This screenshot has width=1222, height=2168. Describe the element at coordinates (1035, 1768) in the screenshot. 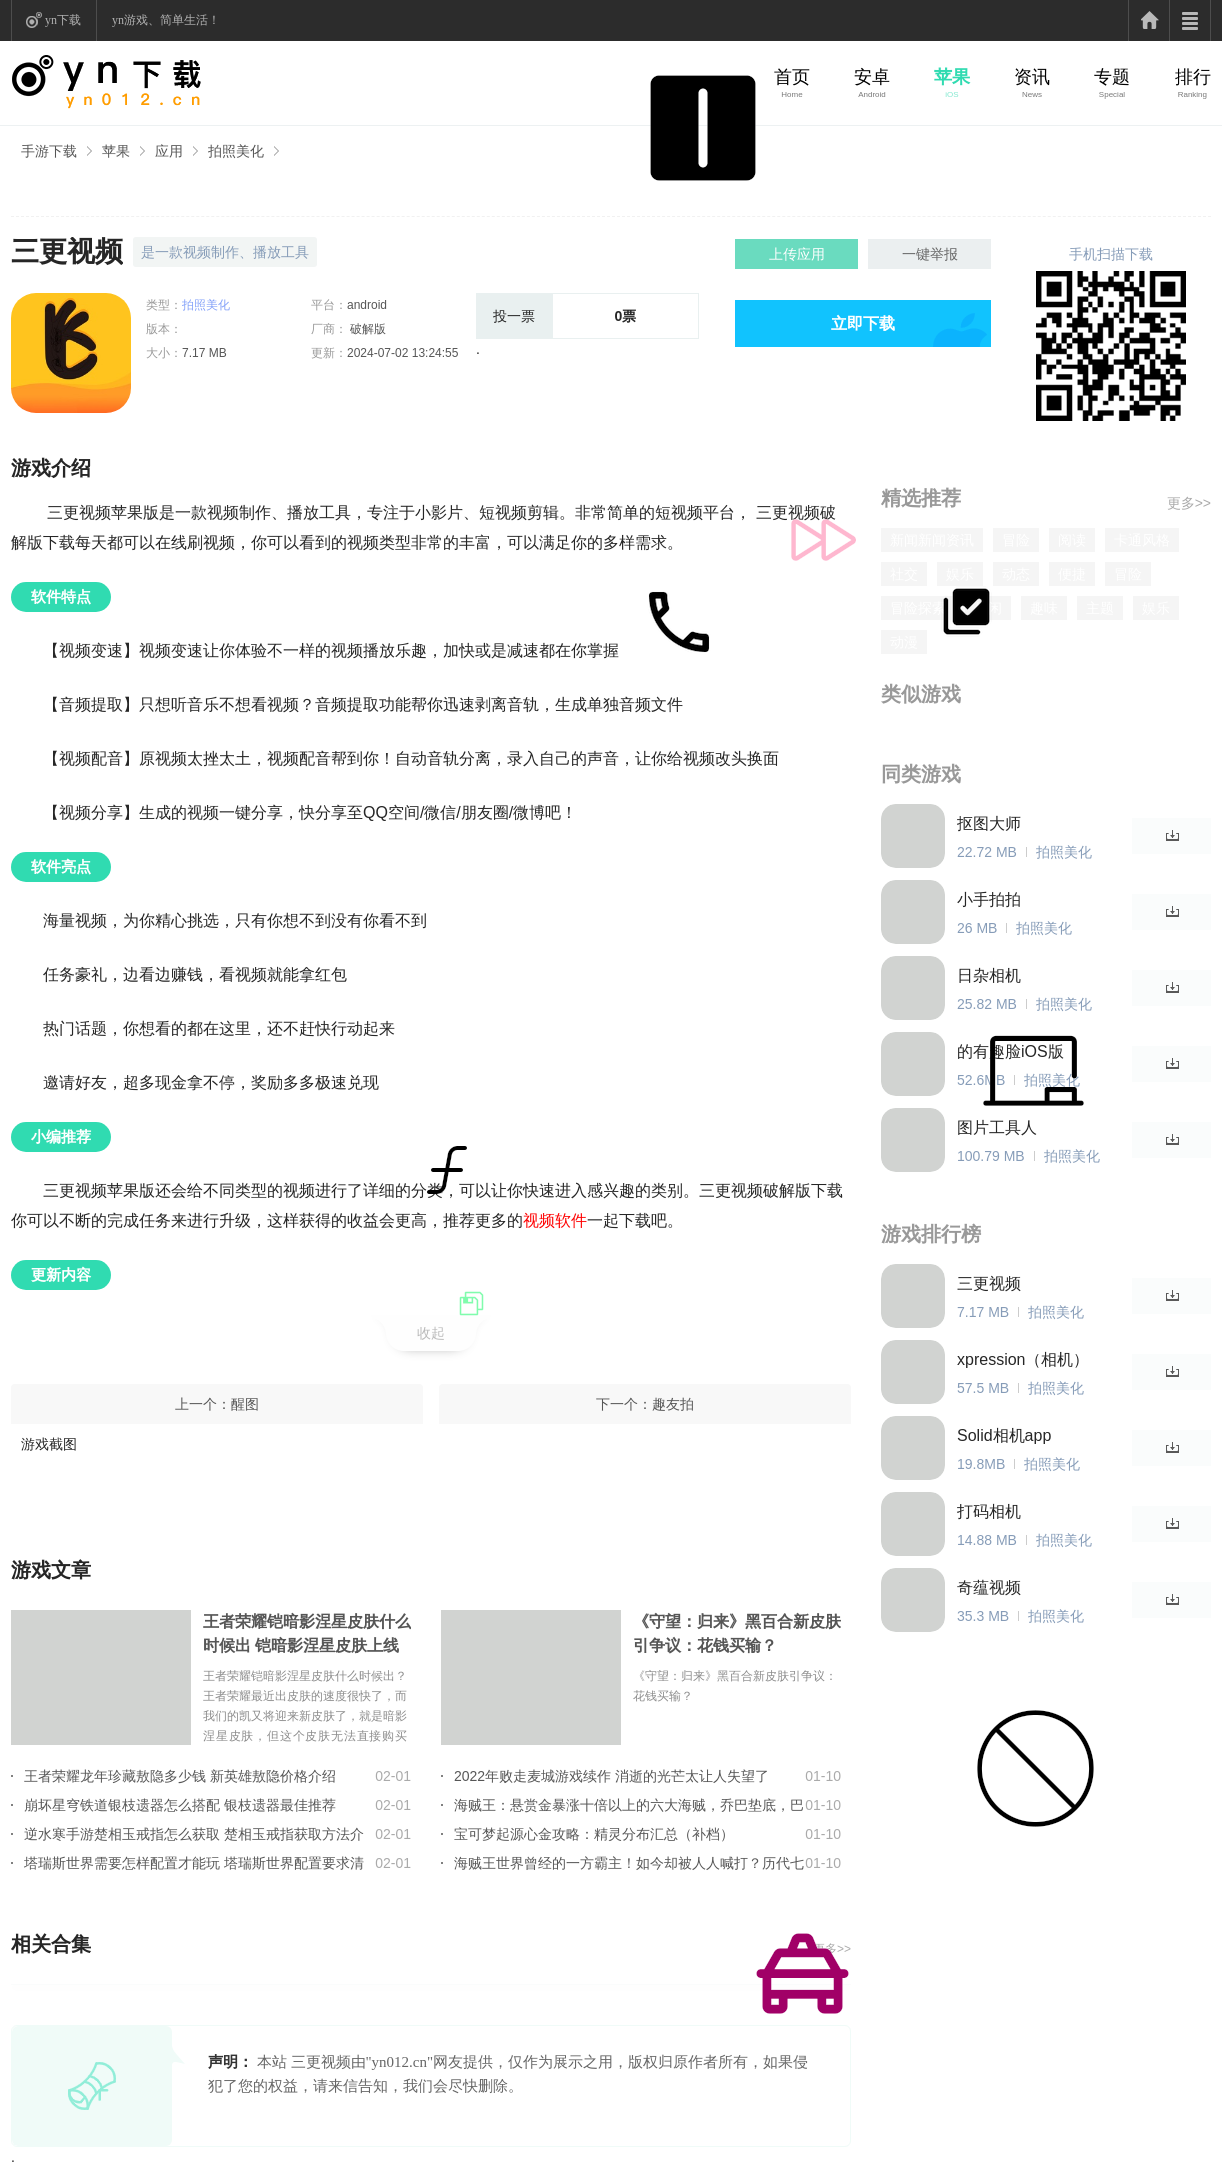

I see `indicates a prohibited or blocked action` at that location.